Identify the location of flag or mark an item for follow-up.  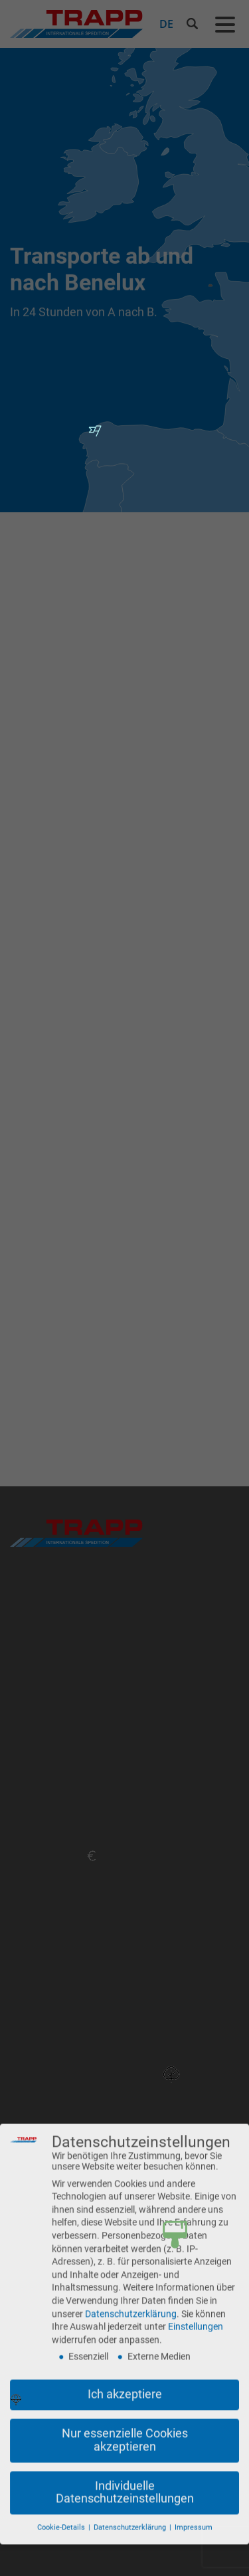
(95, 431).